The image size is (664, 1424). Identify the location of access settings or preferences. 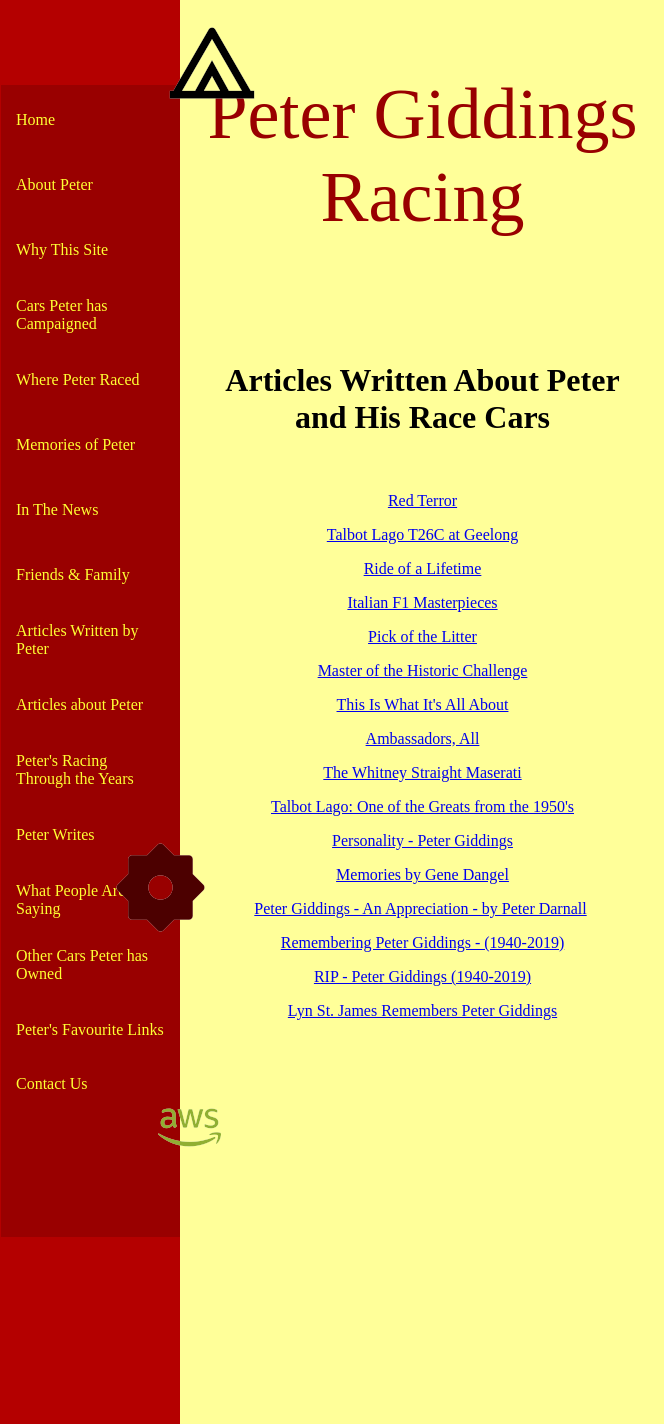
(160, 887).